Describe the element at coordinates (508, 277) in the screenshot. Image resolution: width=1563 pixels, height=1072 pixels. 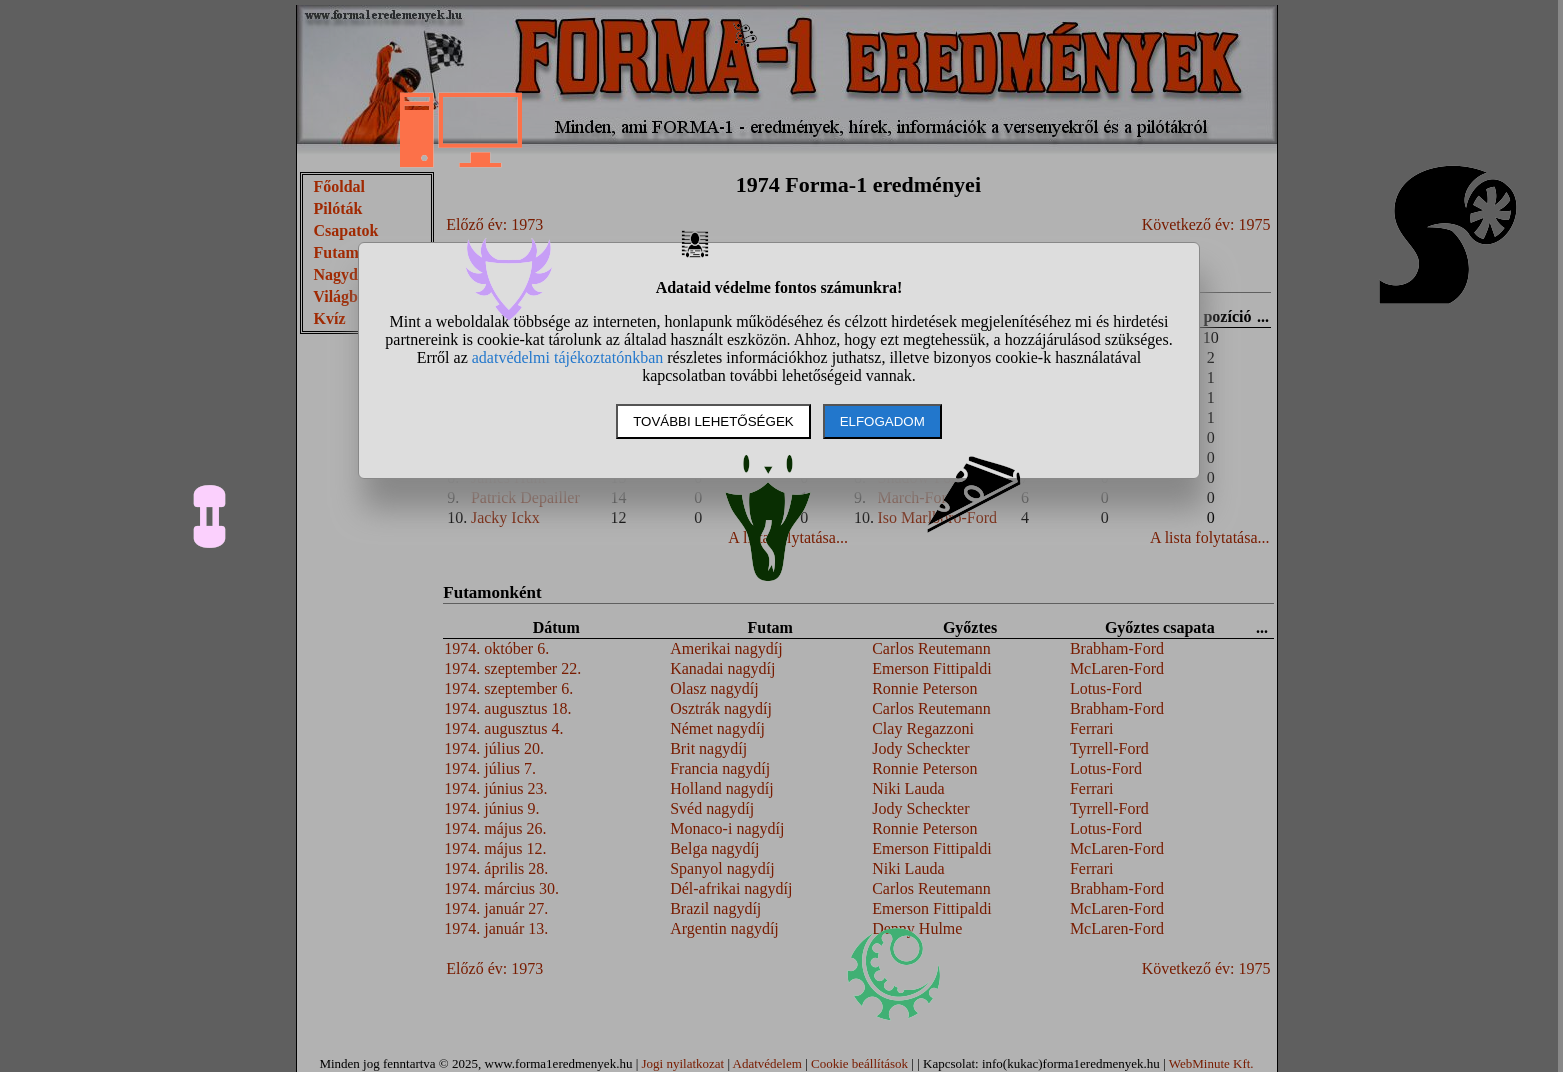
I see `indicates protected or guarded status` at that location.